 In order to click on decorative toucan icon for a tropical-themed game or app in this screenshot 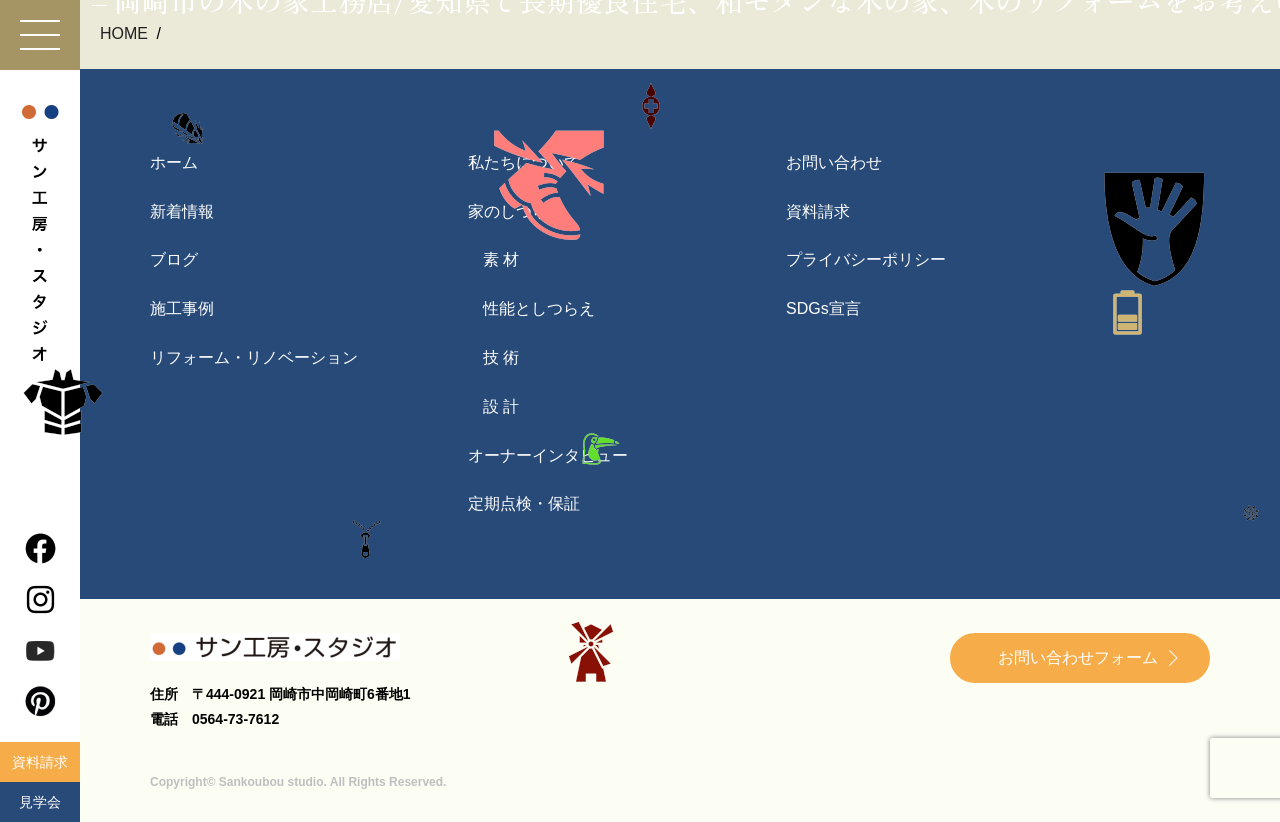, I will do `click(601, 449)`.